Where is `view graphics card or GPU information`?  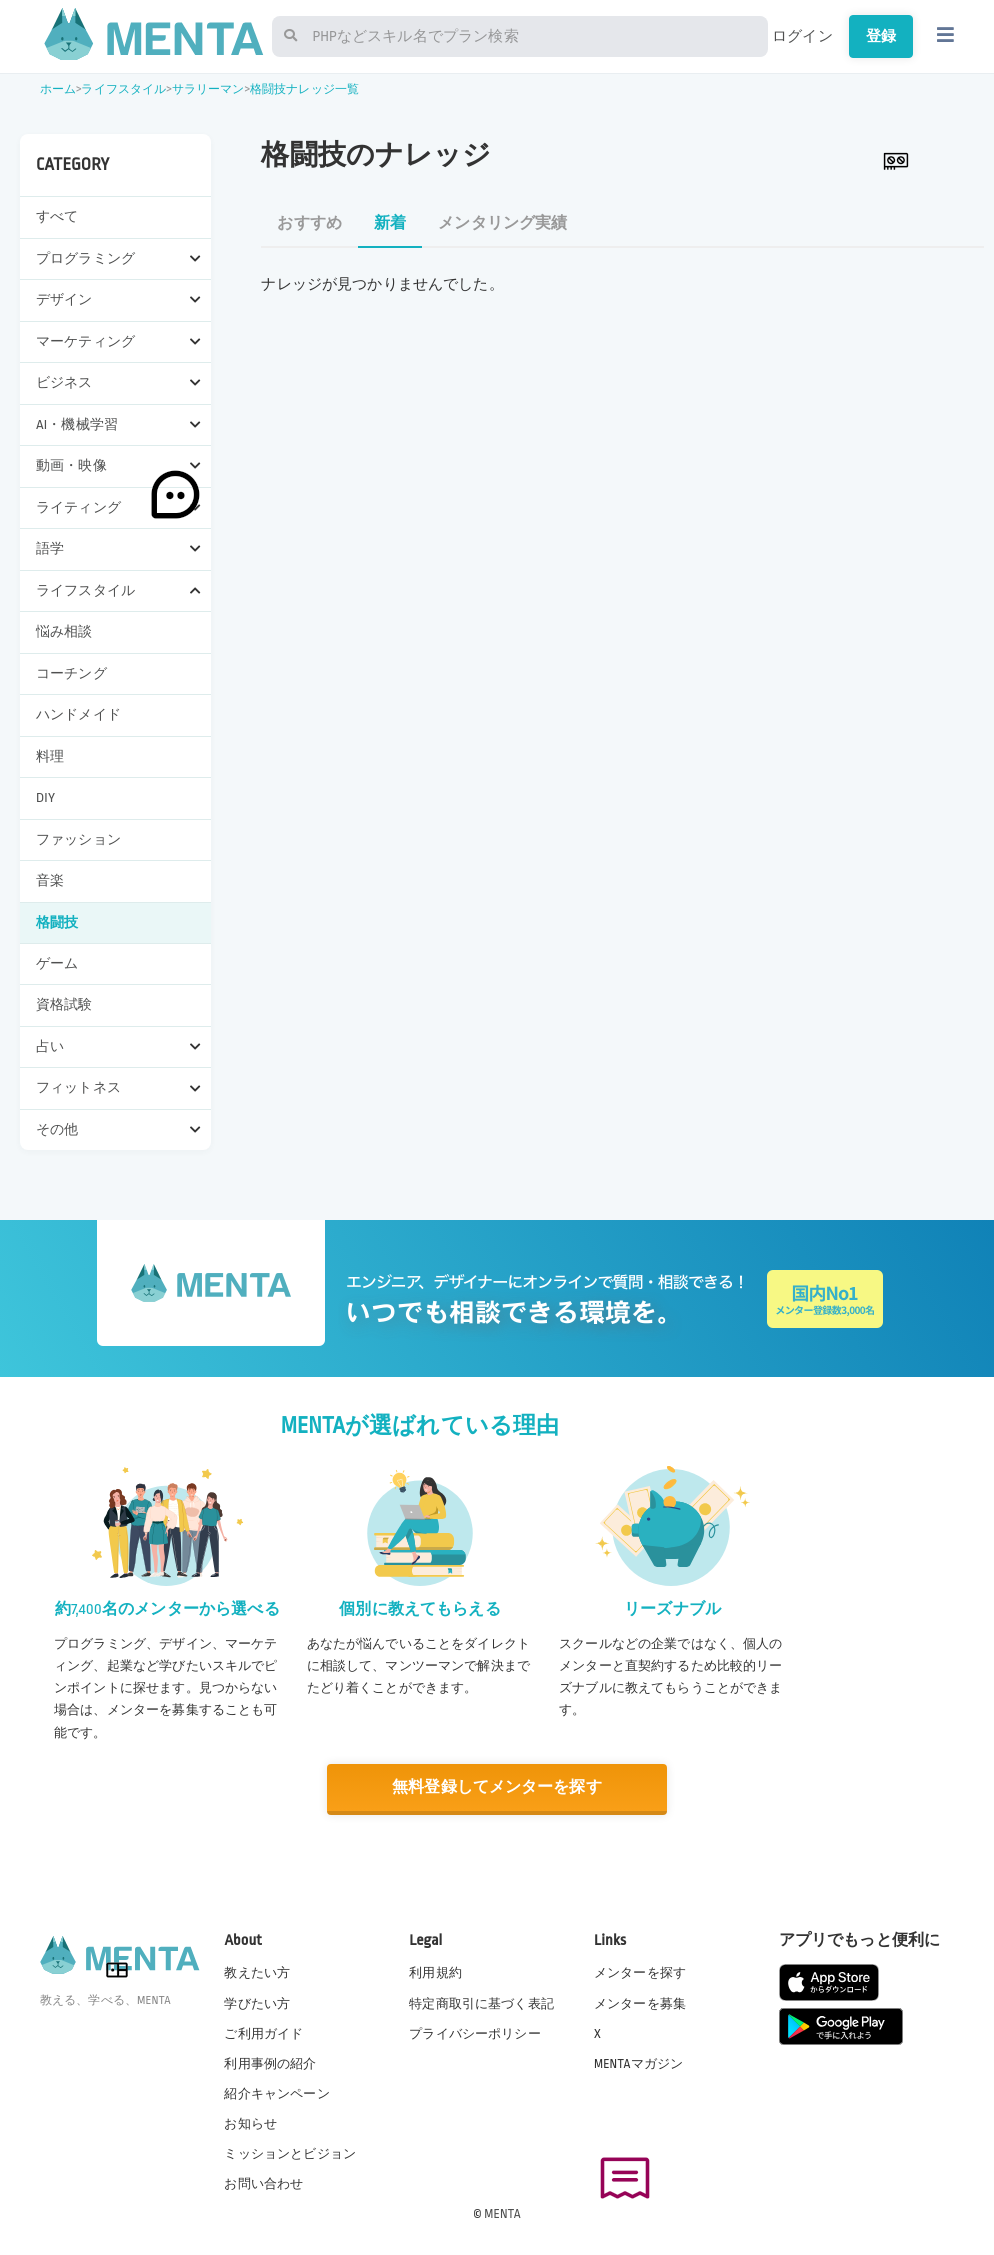
view graphics card or GPU information is located at coordinates (896, 161).